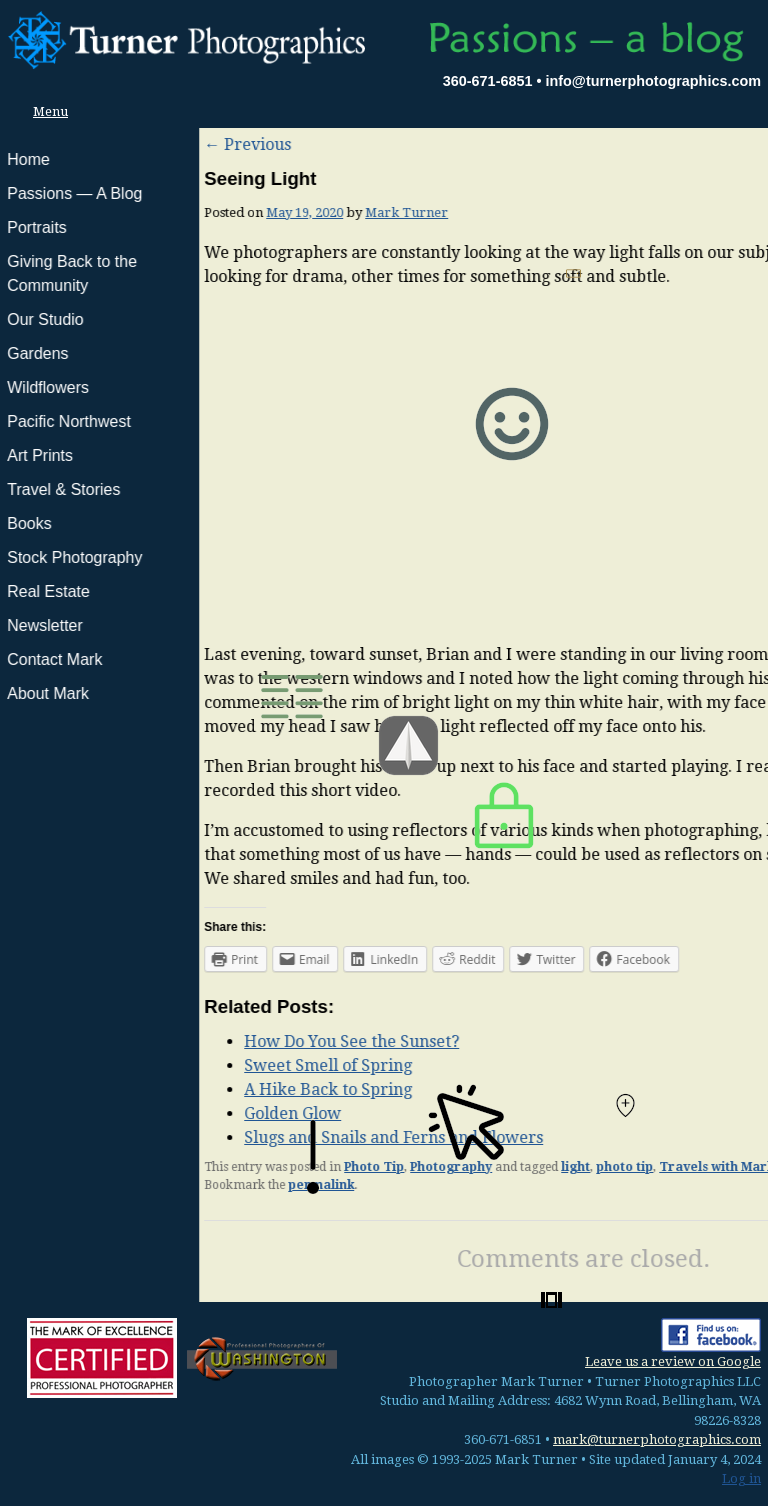 The image size is (768, 1506). Describe the element at coordinates (625, 1105) in the screenshot. I see `add a new location pin` at that location.